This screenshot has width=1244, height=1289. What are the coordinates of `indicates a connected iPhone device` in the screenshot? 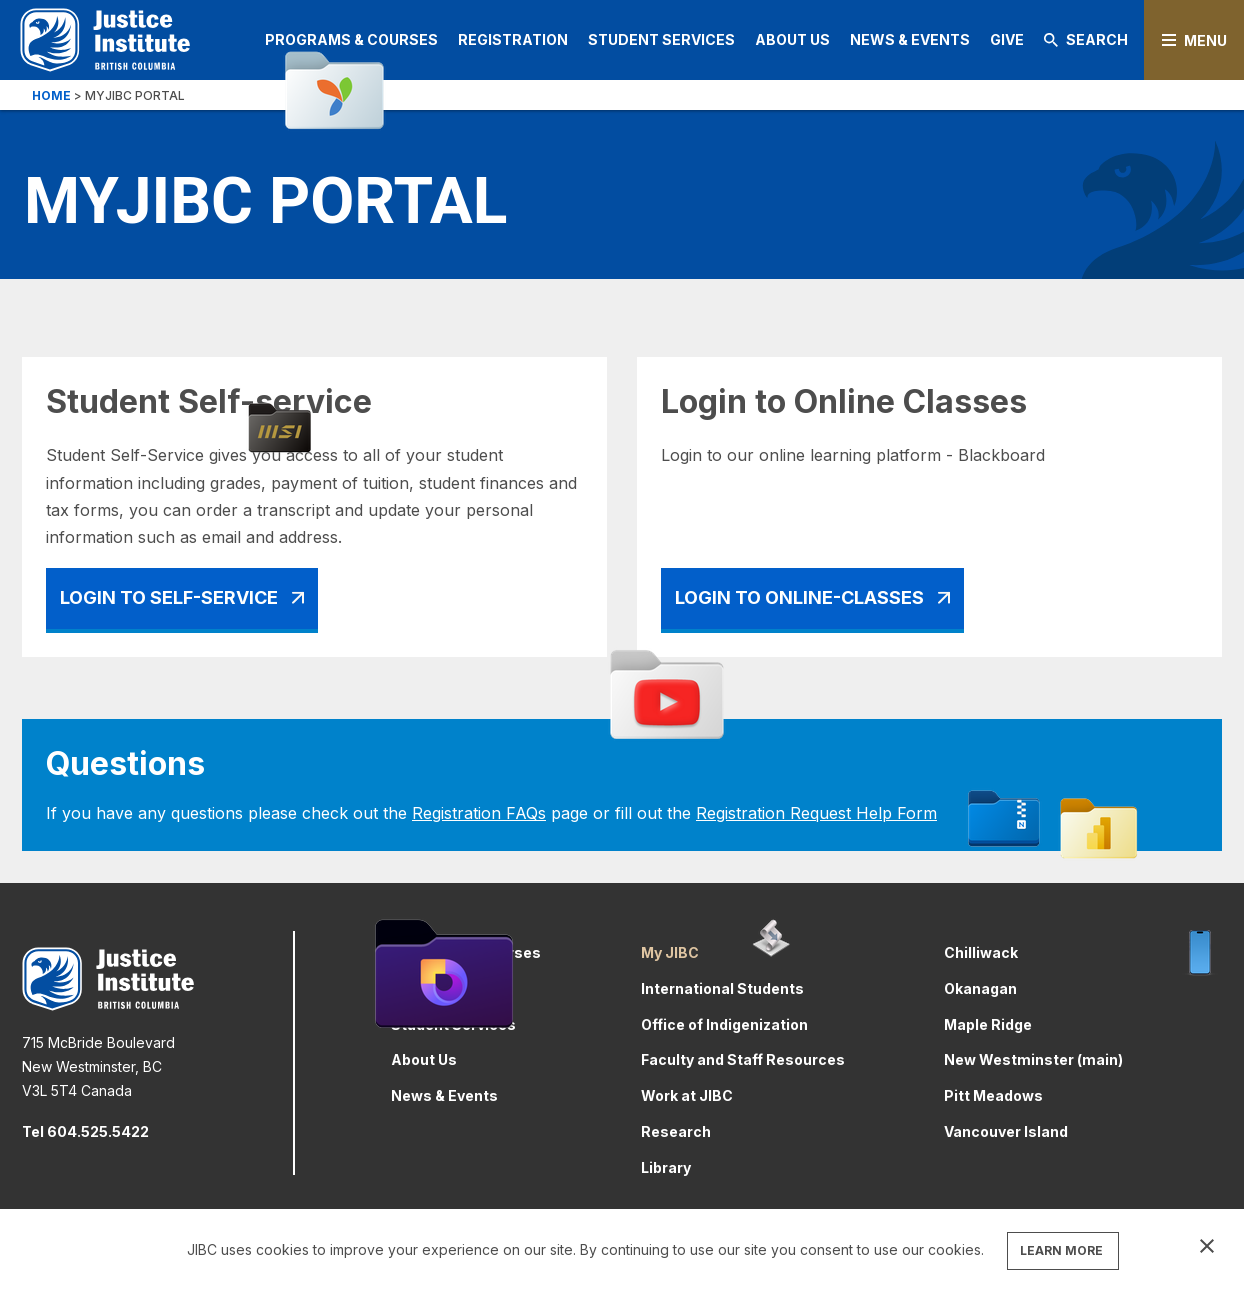 It's located at (1200, 953).